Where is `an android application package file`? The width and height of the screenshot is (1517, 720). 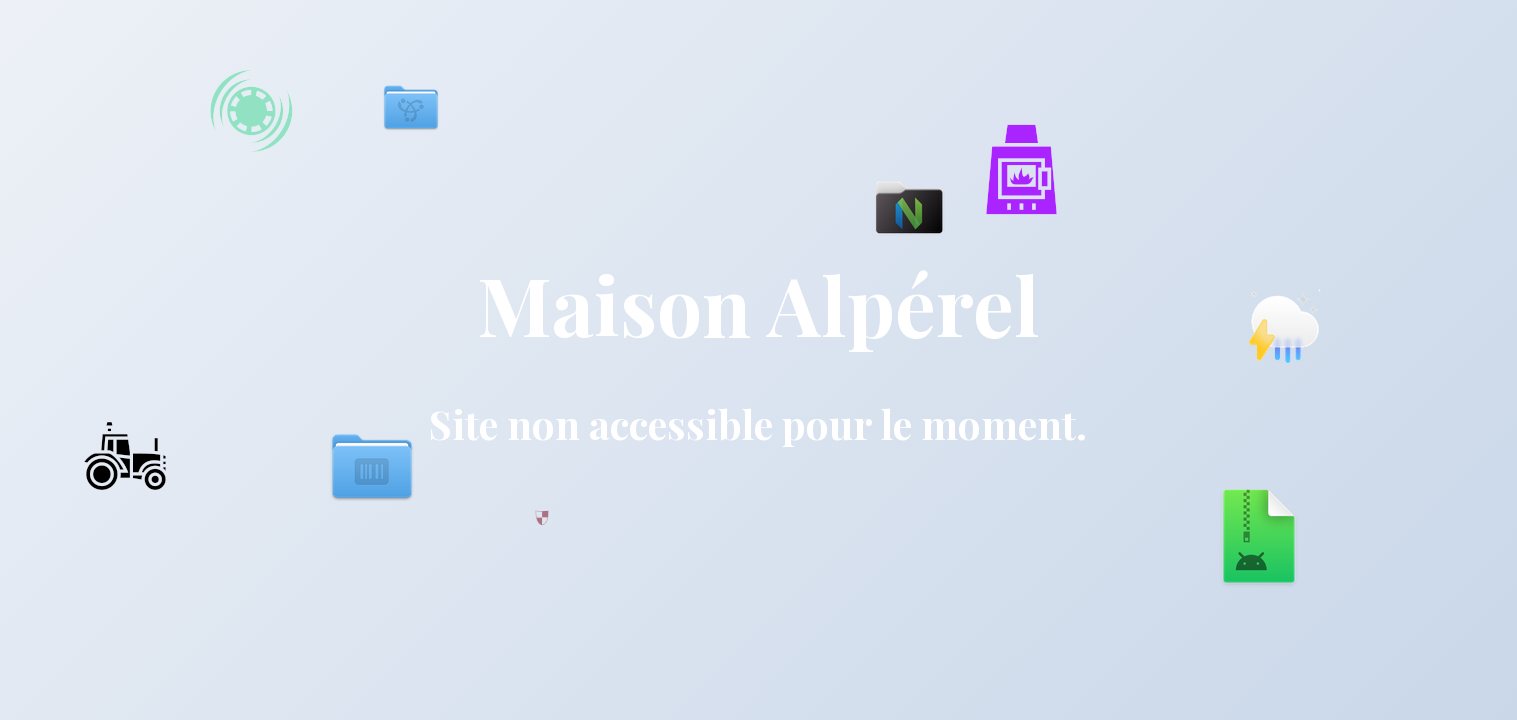 an android application package file is located at coordinates (1259, 538).